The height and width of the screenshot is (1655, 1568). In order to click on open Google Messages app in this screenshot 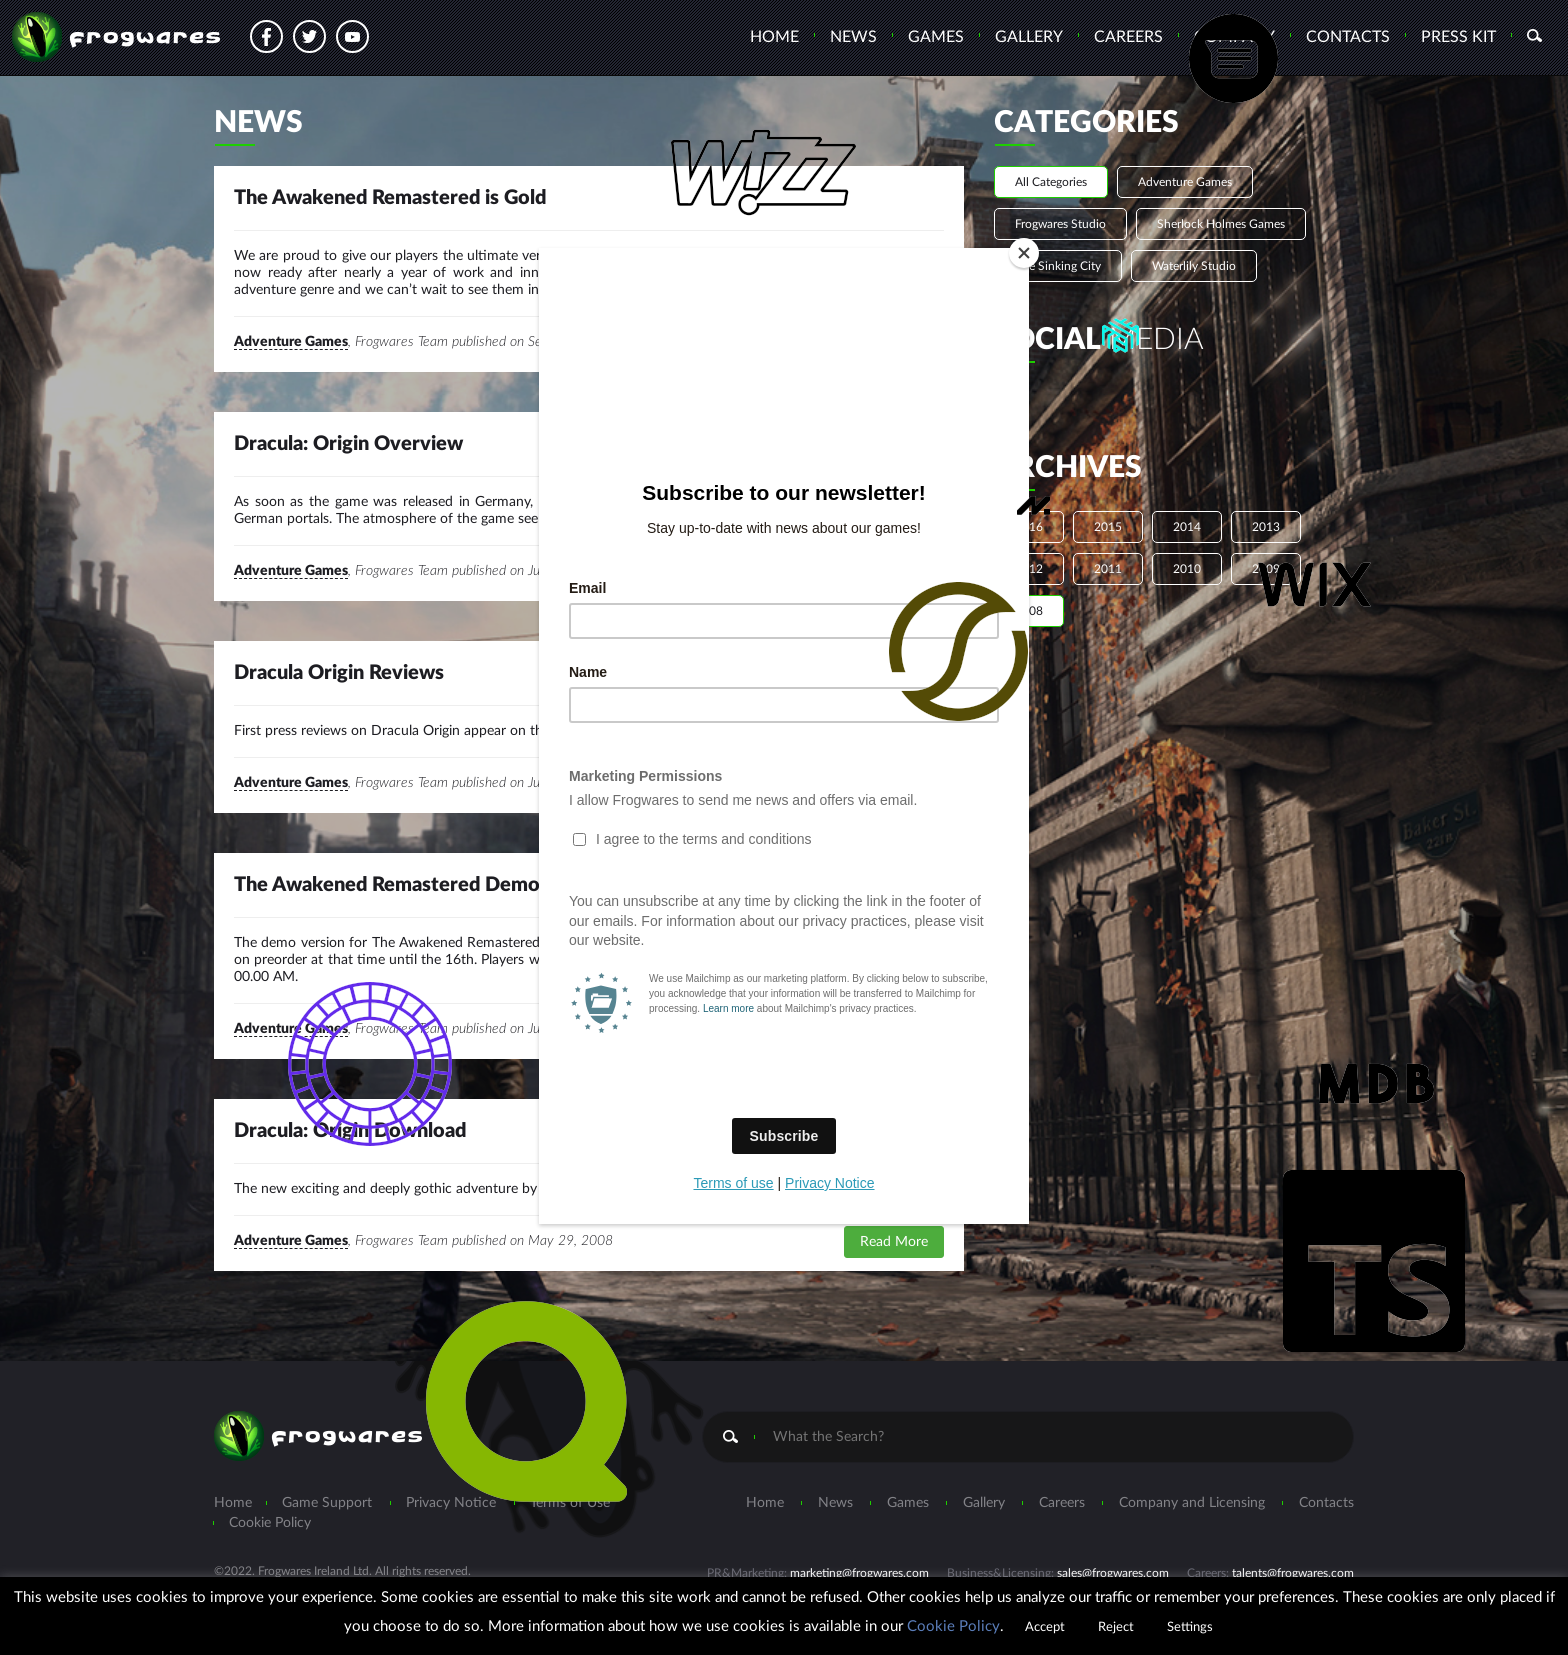, I will do `click(1233, 58)`.